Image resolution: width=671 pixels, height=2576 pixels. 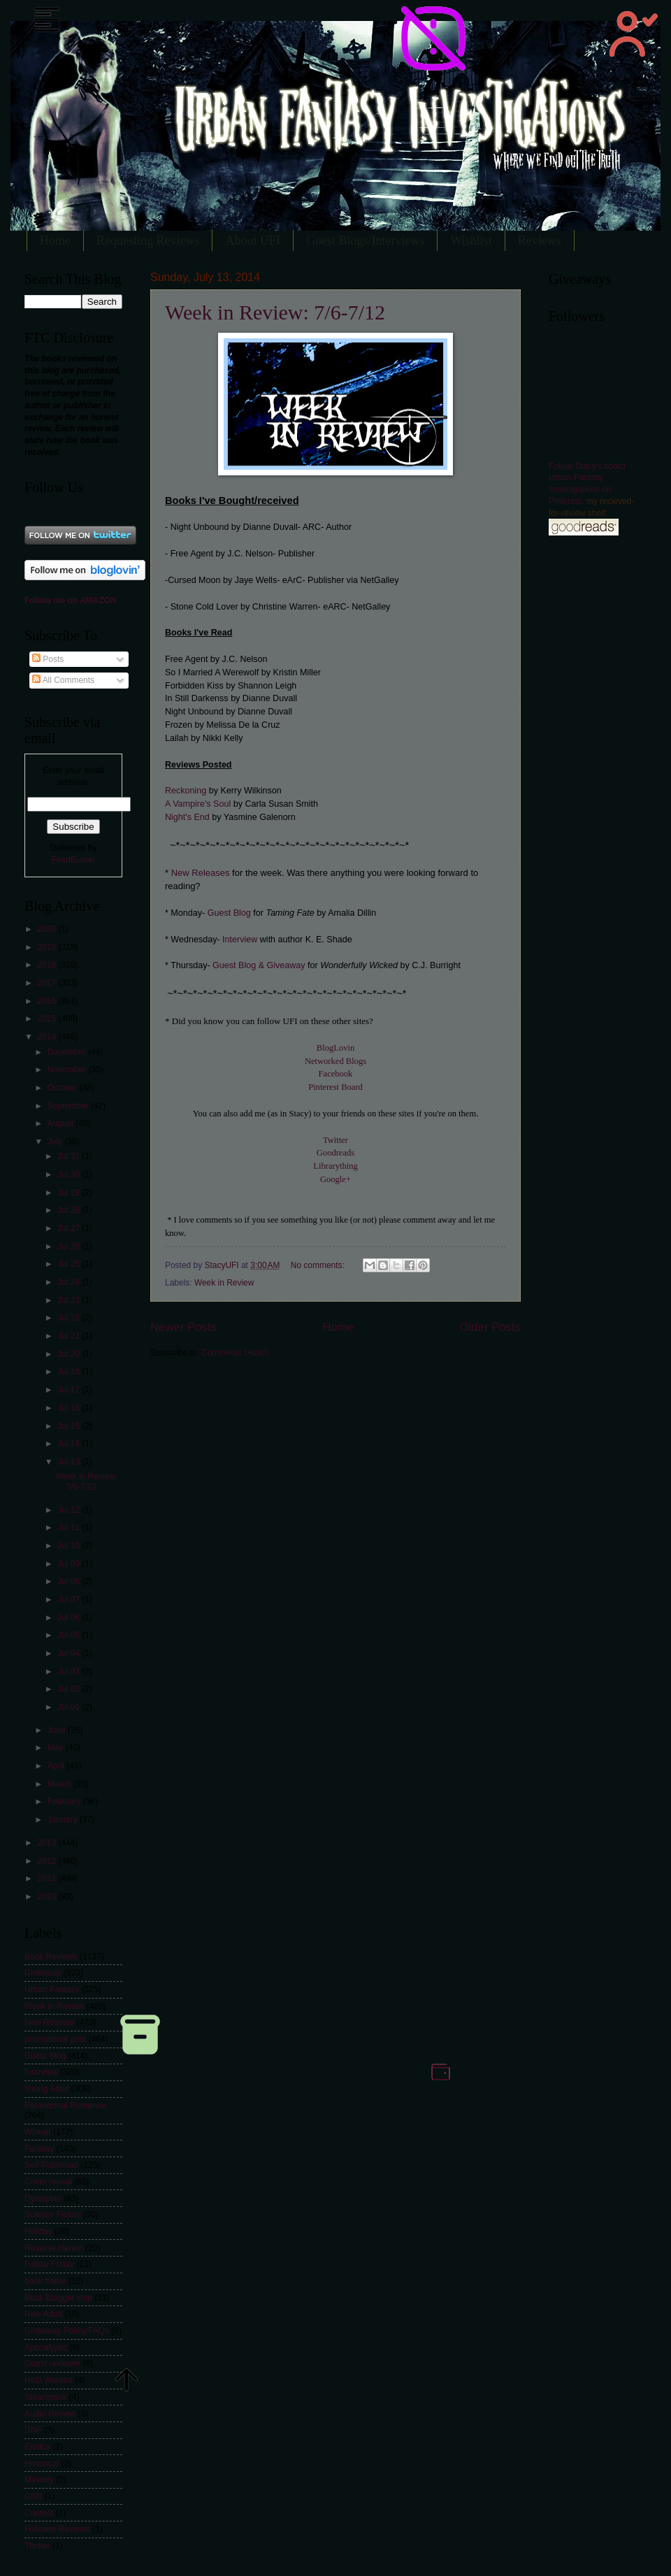 What do you see at coordinates (632, 34) in the screenshot?
I see `user verification complete` at bounding box center [632, 34].